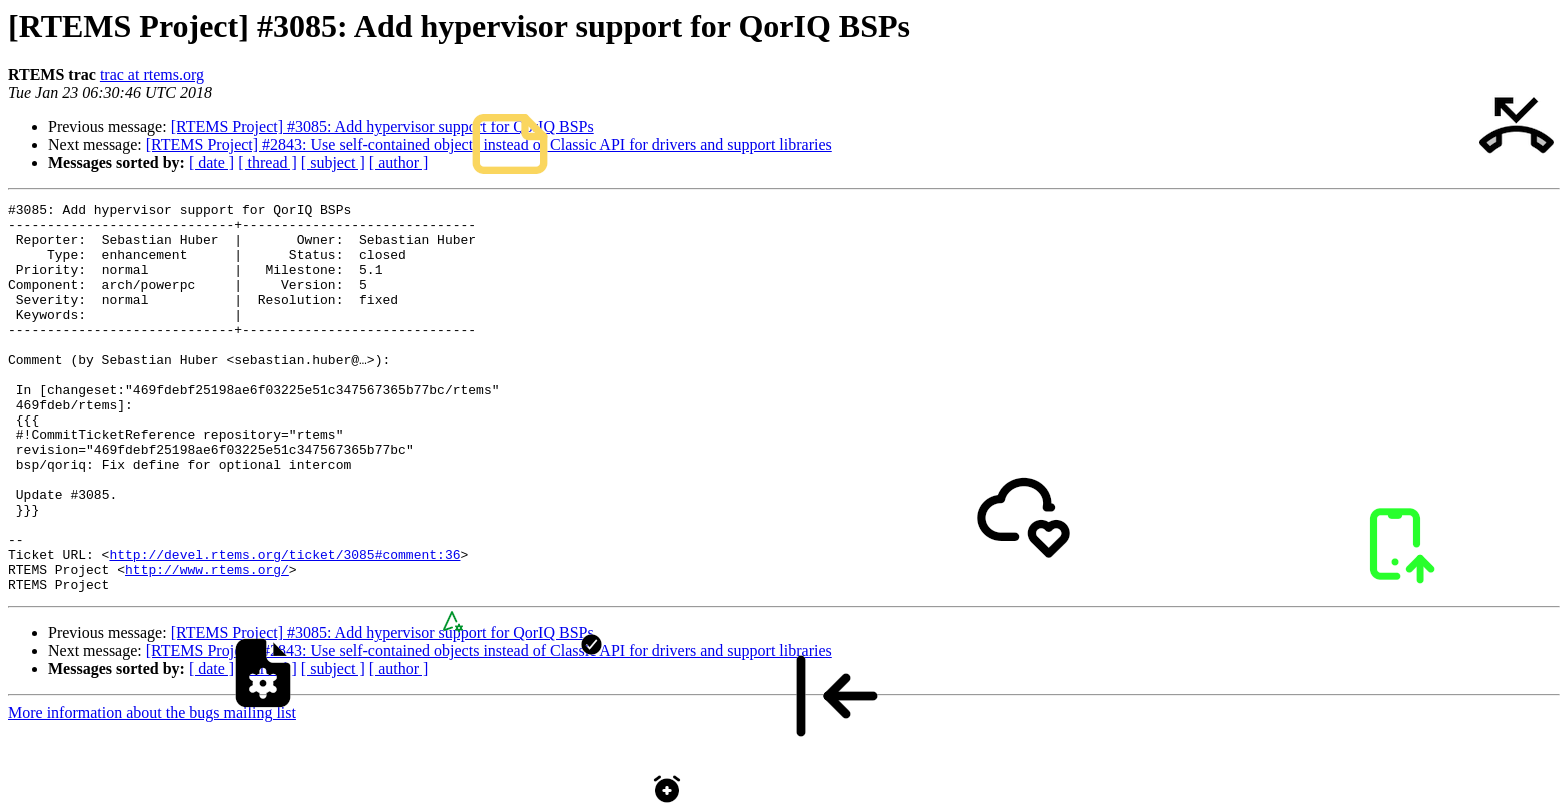  I want to click on upload from mobile device, so click(1395, 544).